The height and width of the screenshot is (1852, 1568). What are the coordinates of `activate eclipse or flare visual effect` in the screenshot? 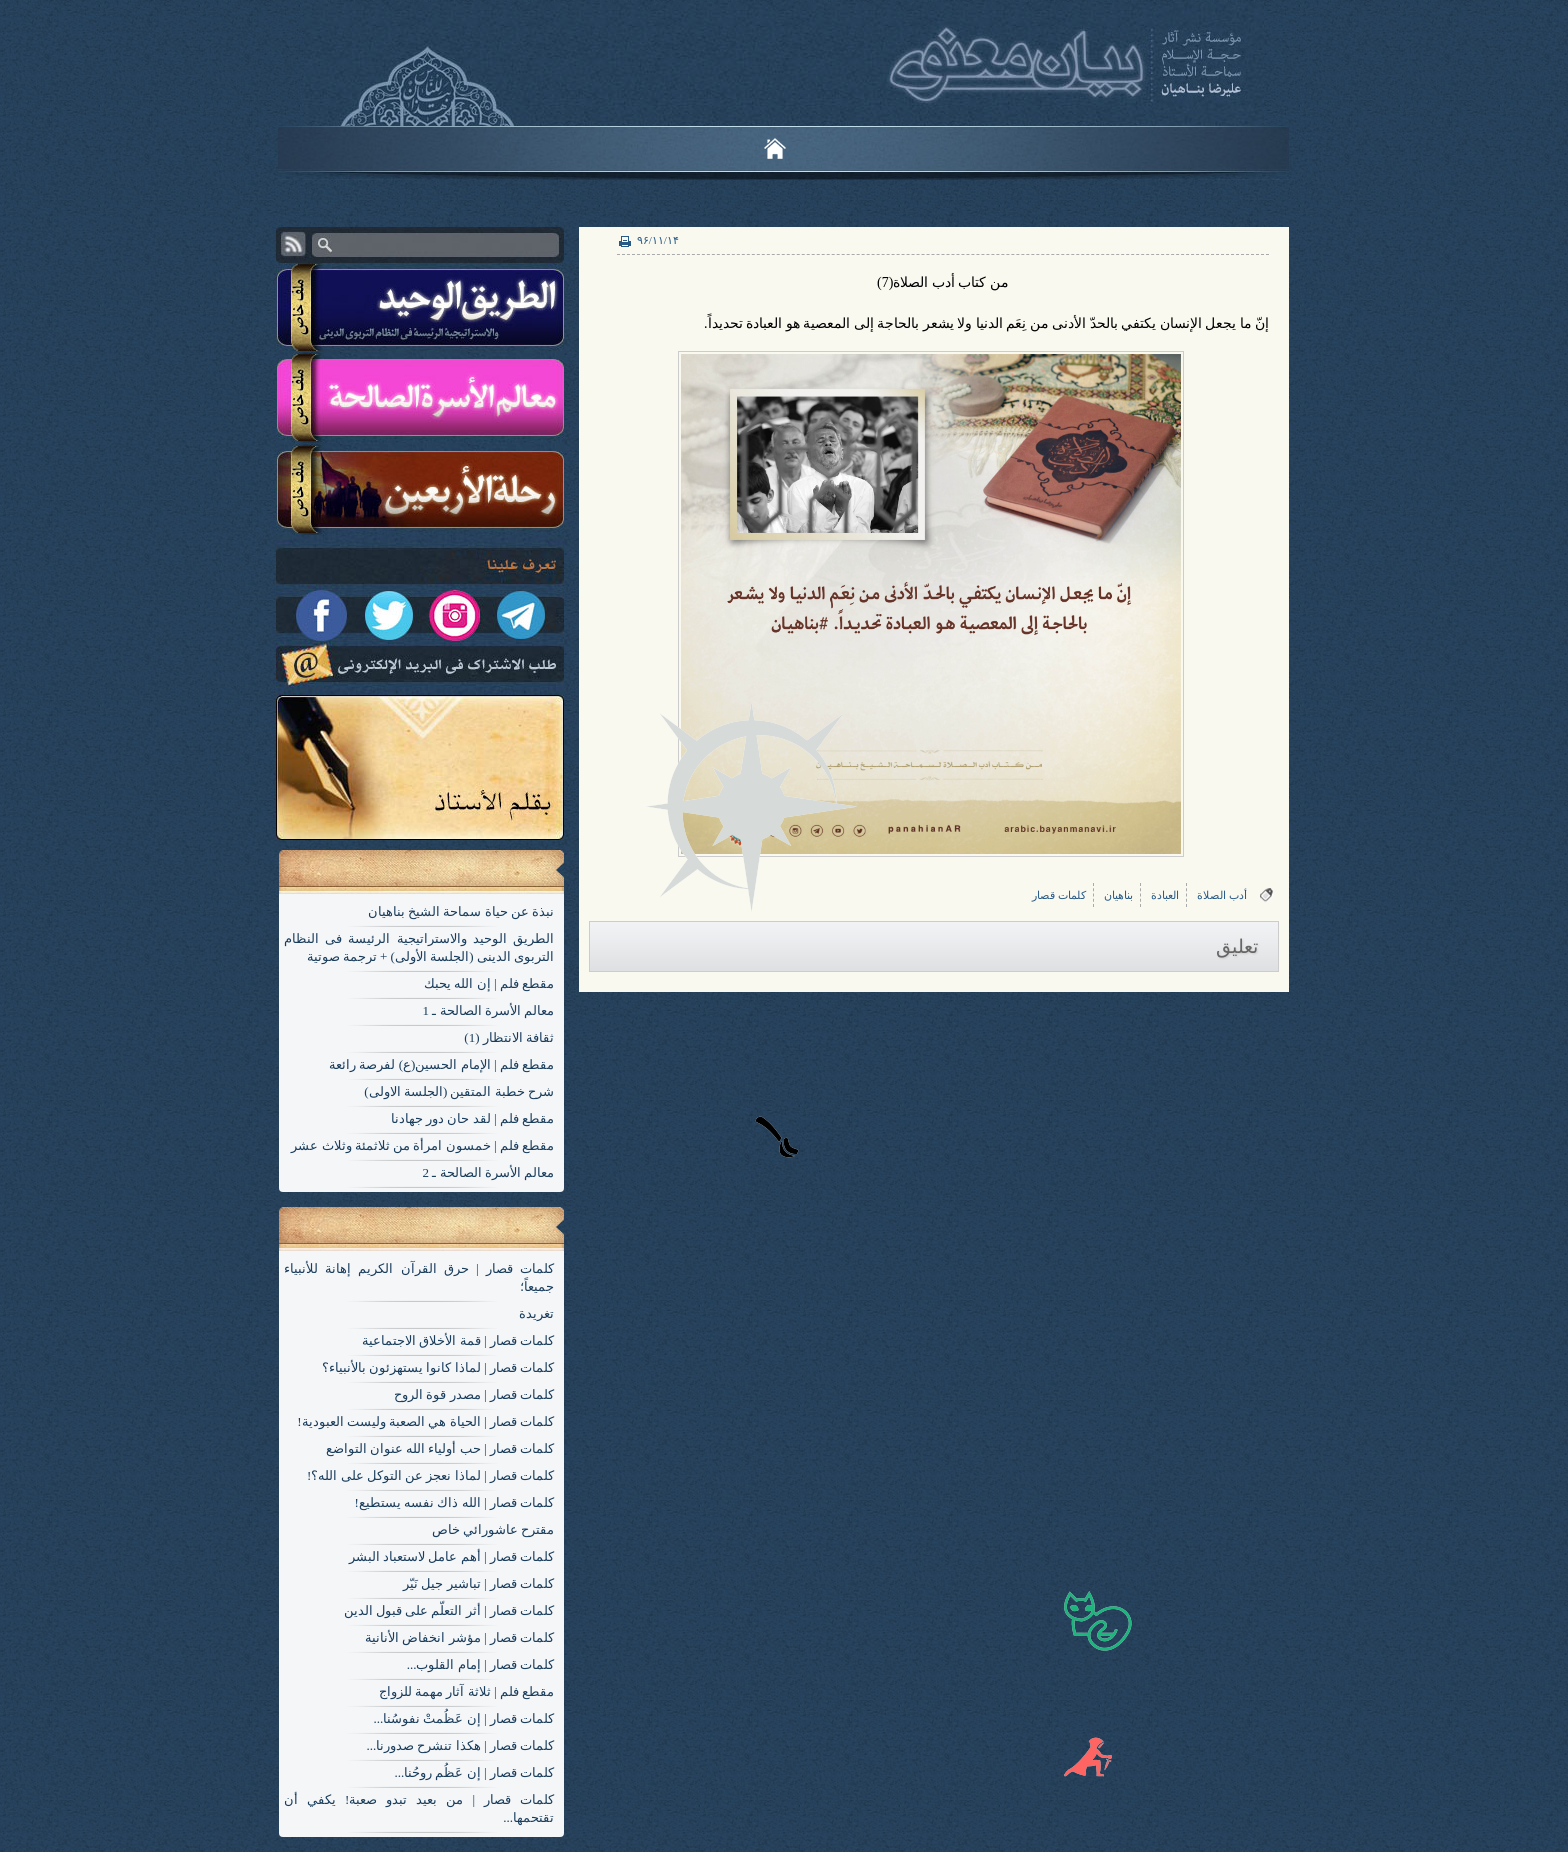 It's located at (752, 803).